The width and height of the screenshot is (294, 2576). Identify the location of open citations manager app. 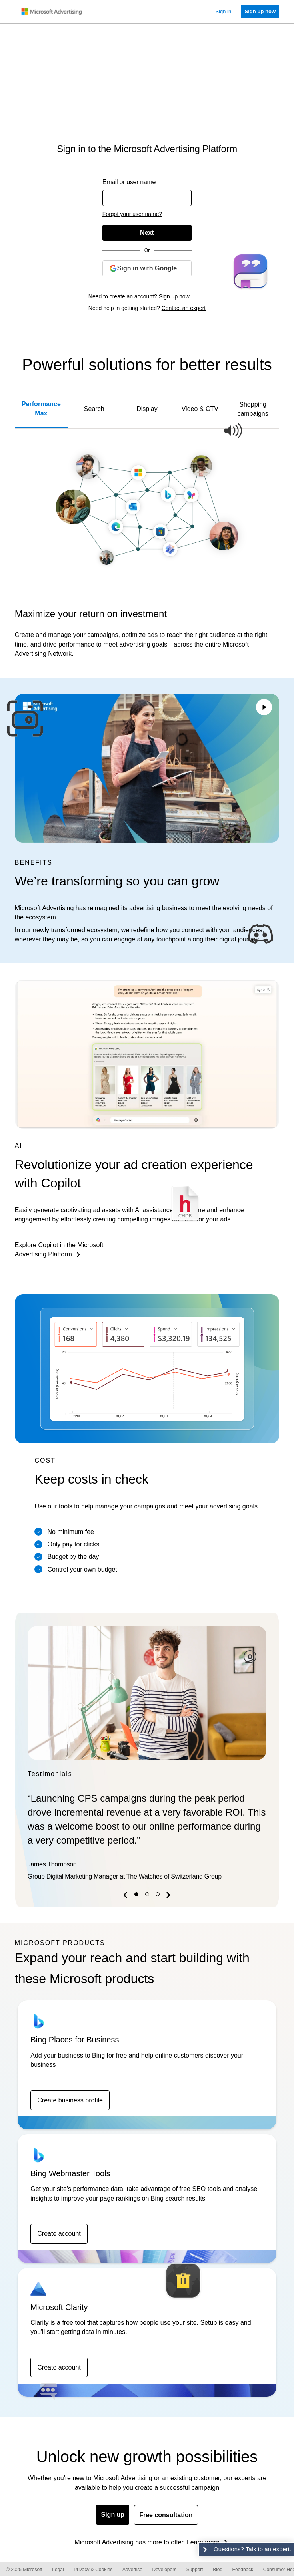
(250, 271).